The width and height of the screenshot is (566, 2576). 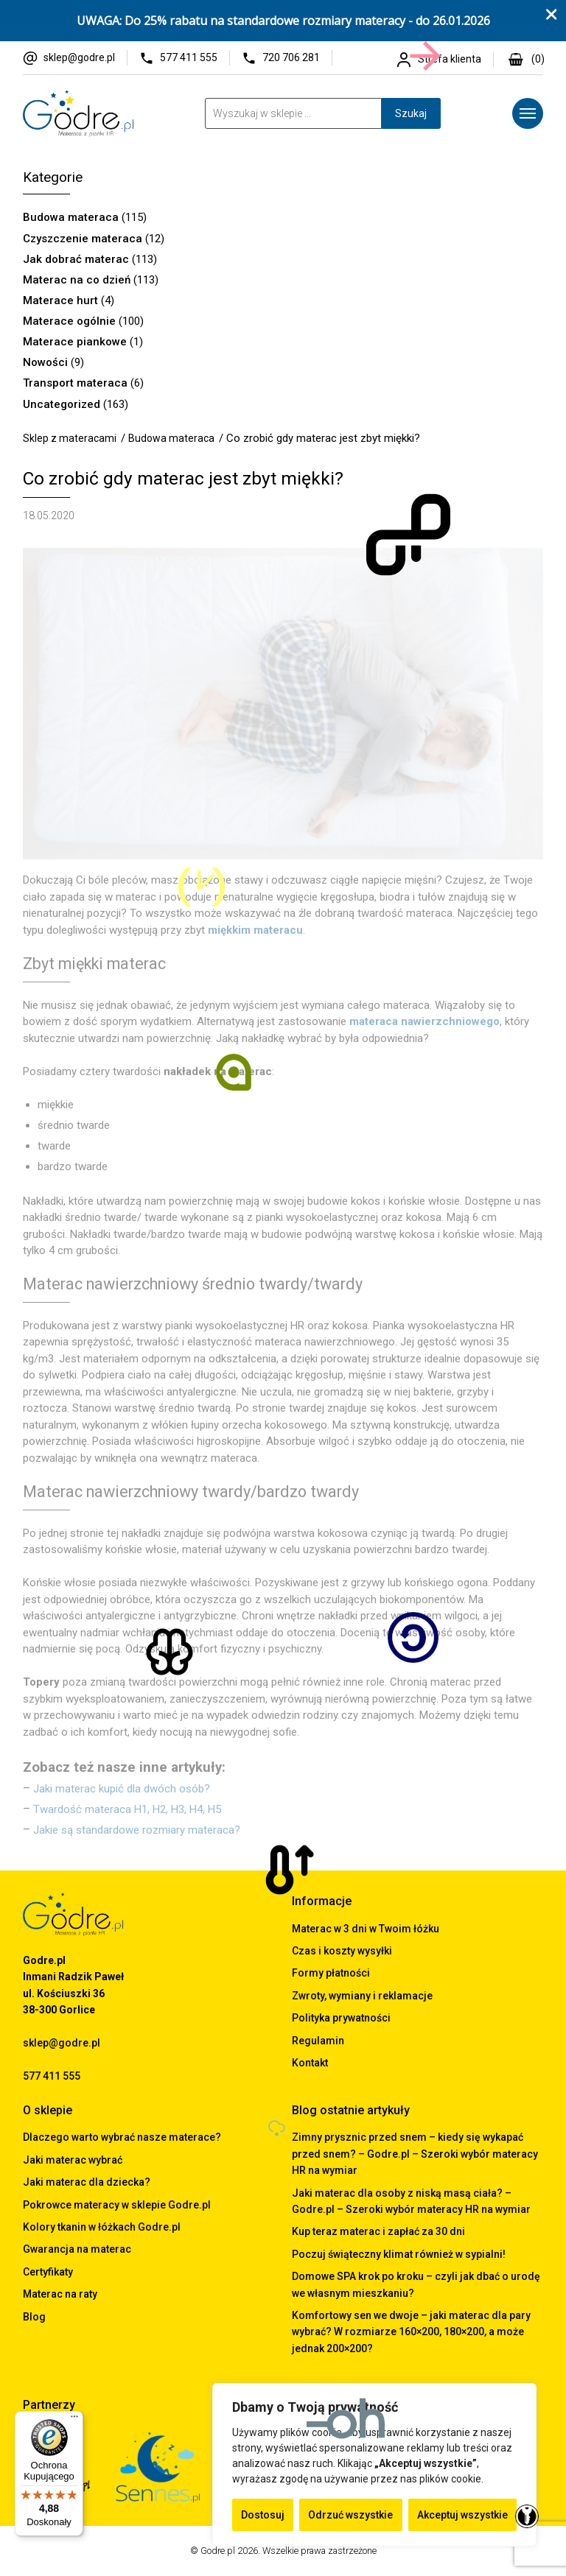 What do you see at coordinates (346, 2418) in the screenshot?
I see `oh dear website monitoring service logo` at bounding box center [346, 2418].